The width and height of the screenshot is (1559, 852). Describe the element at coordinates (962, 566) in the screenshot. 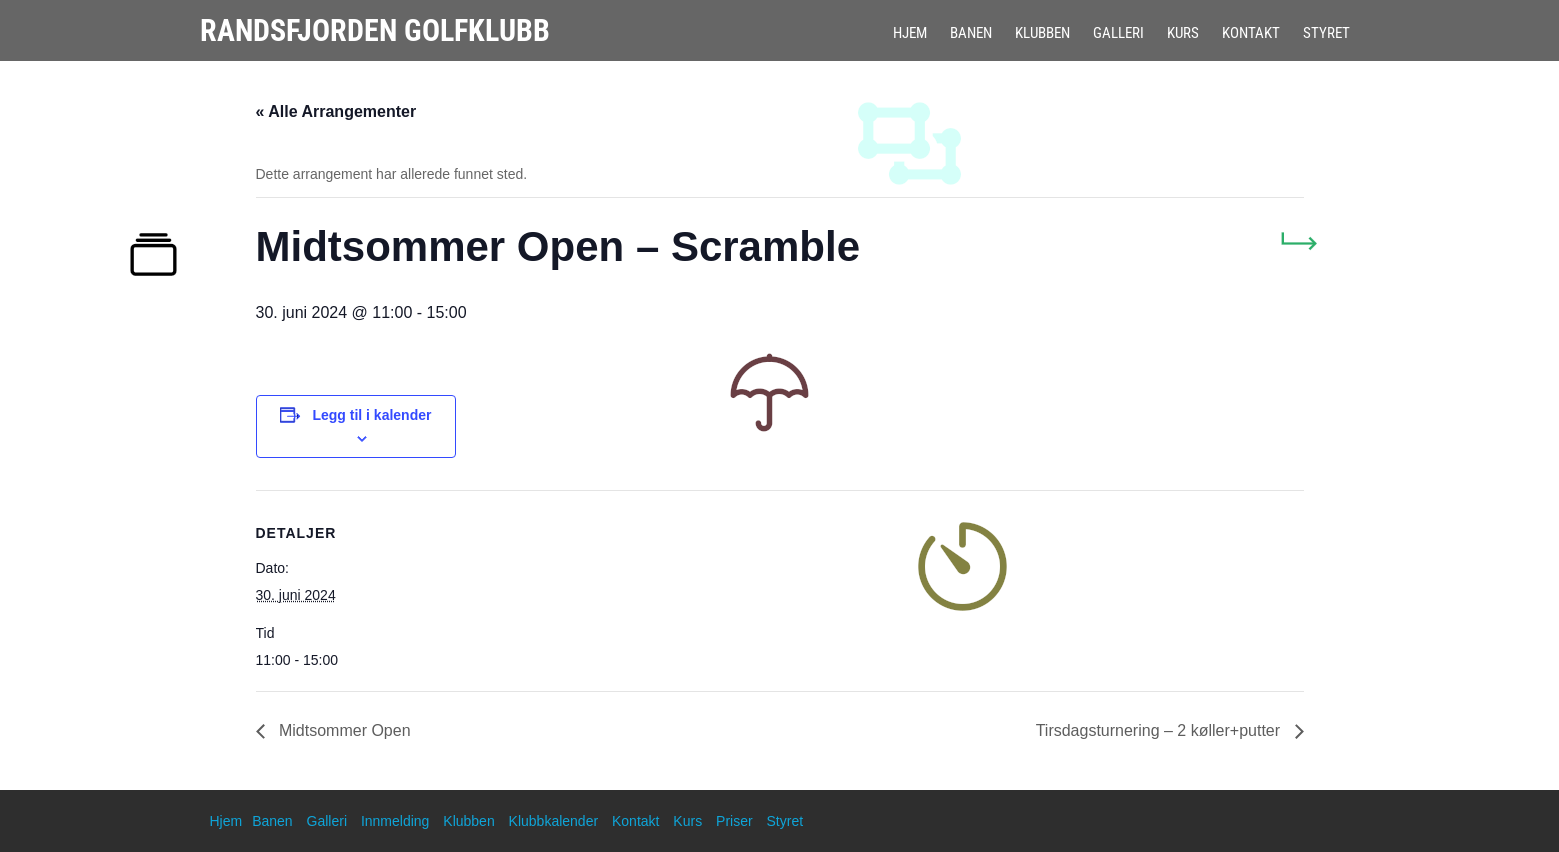

I see `set a countdown timer` at that location.